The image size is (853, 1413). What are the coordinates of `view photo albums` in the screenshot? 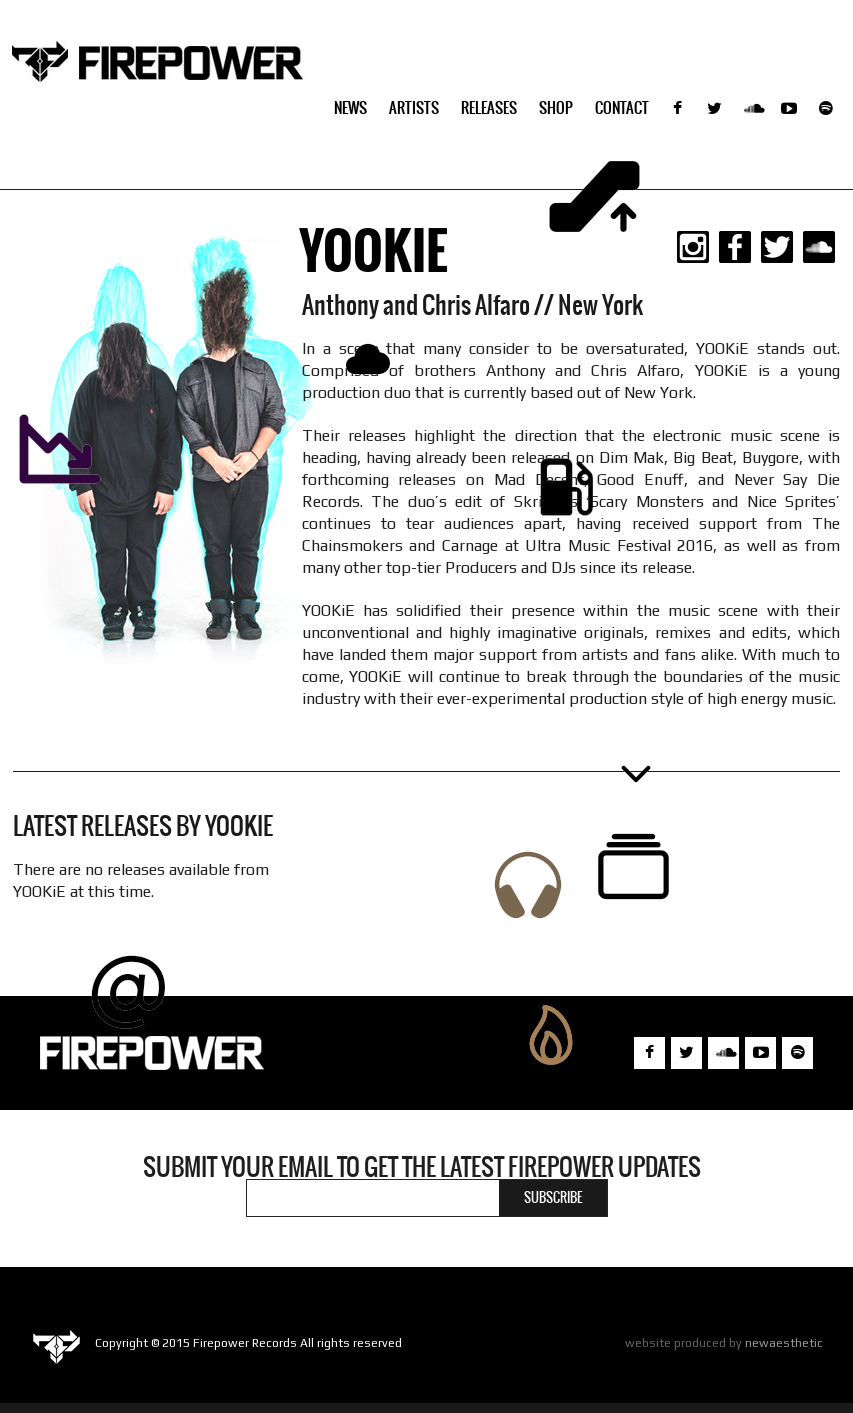 It's located at (633, 866).